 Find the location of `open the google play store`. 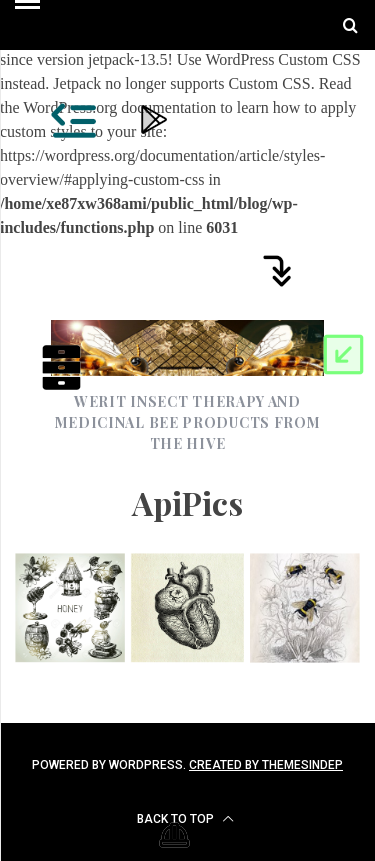

open the google play store is located at coordinates (151, 119).